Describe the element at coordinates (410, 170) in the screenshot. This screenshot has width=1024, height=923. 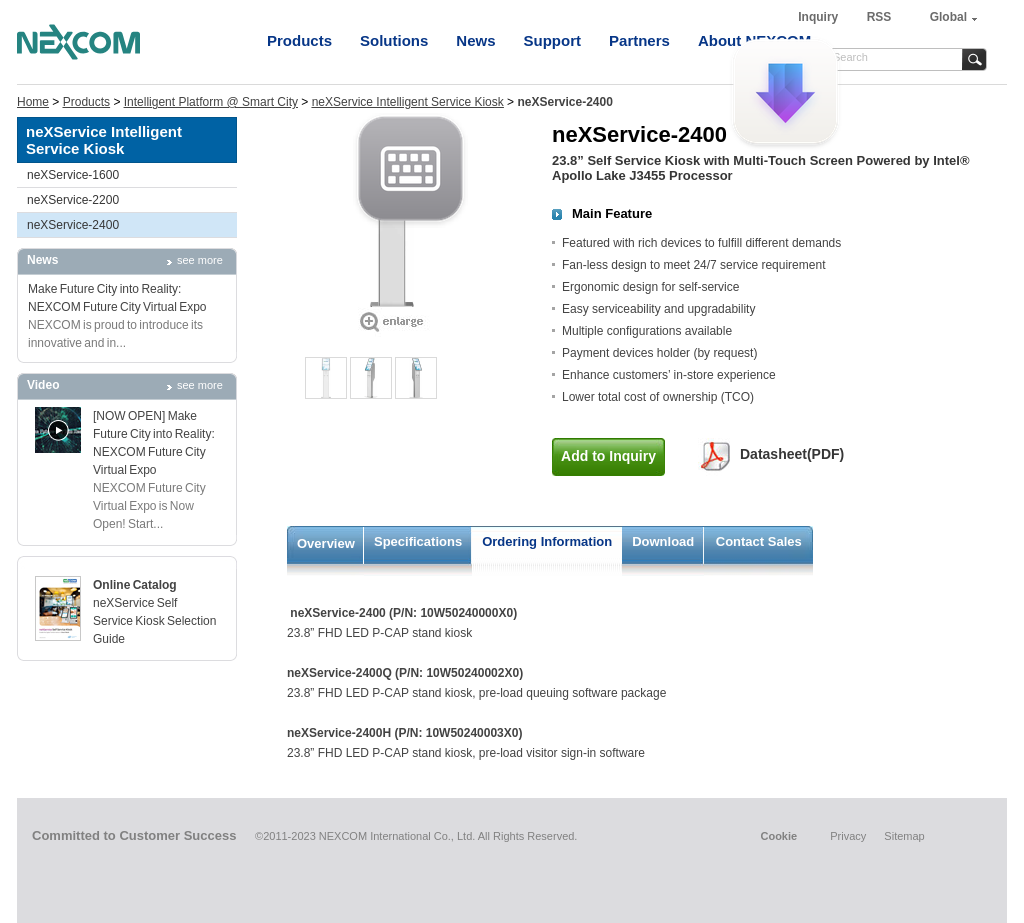
I see `open keyboard settings and preferences` at that location.